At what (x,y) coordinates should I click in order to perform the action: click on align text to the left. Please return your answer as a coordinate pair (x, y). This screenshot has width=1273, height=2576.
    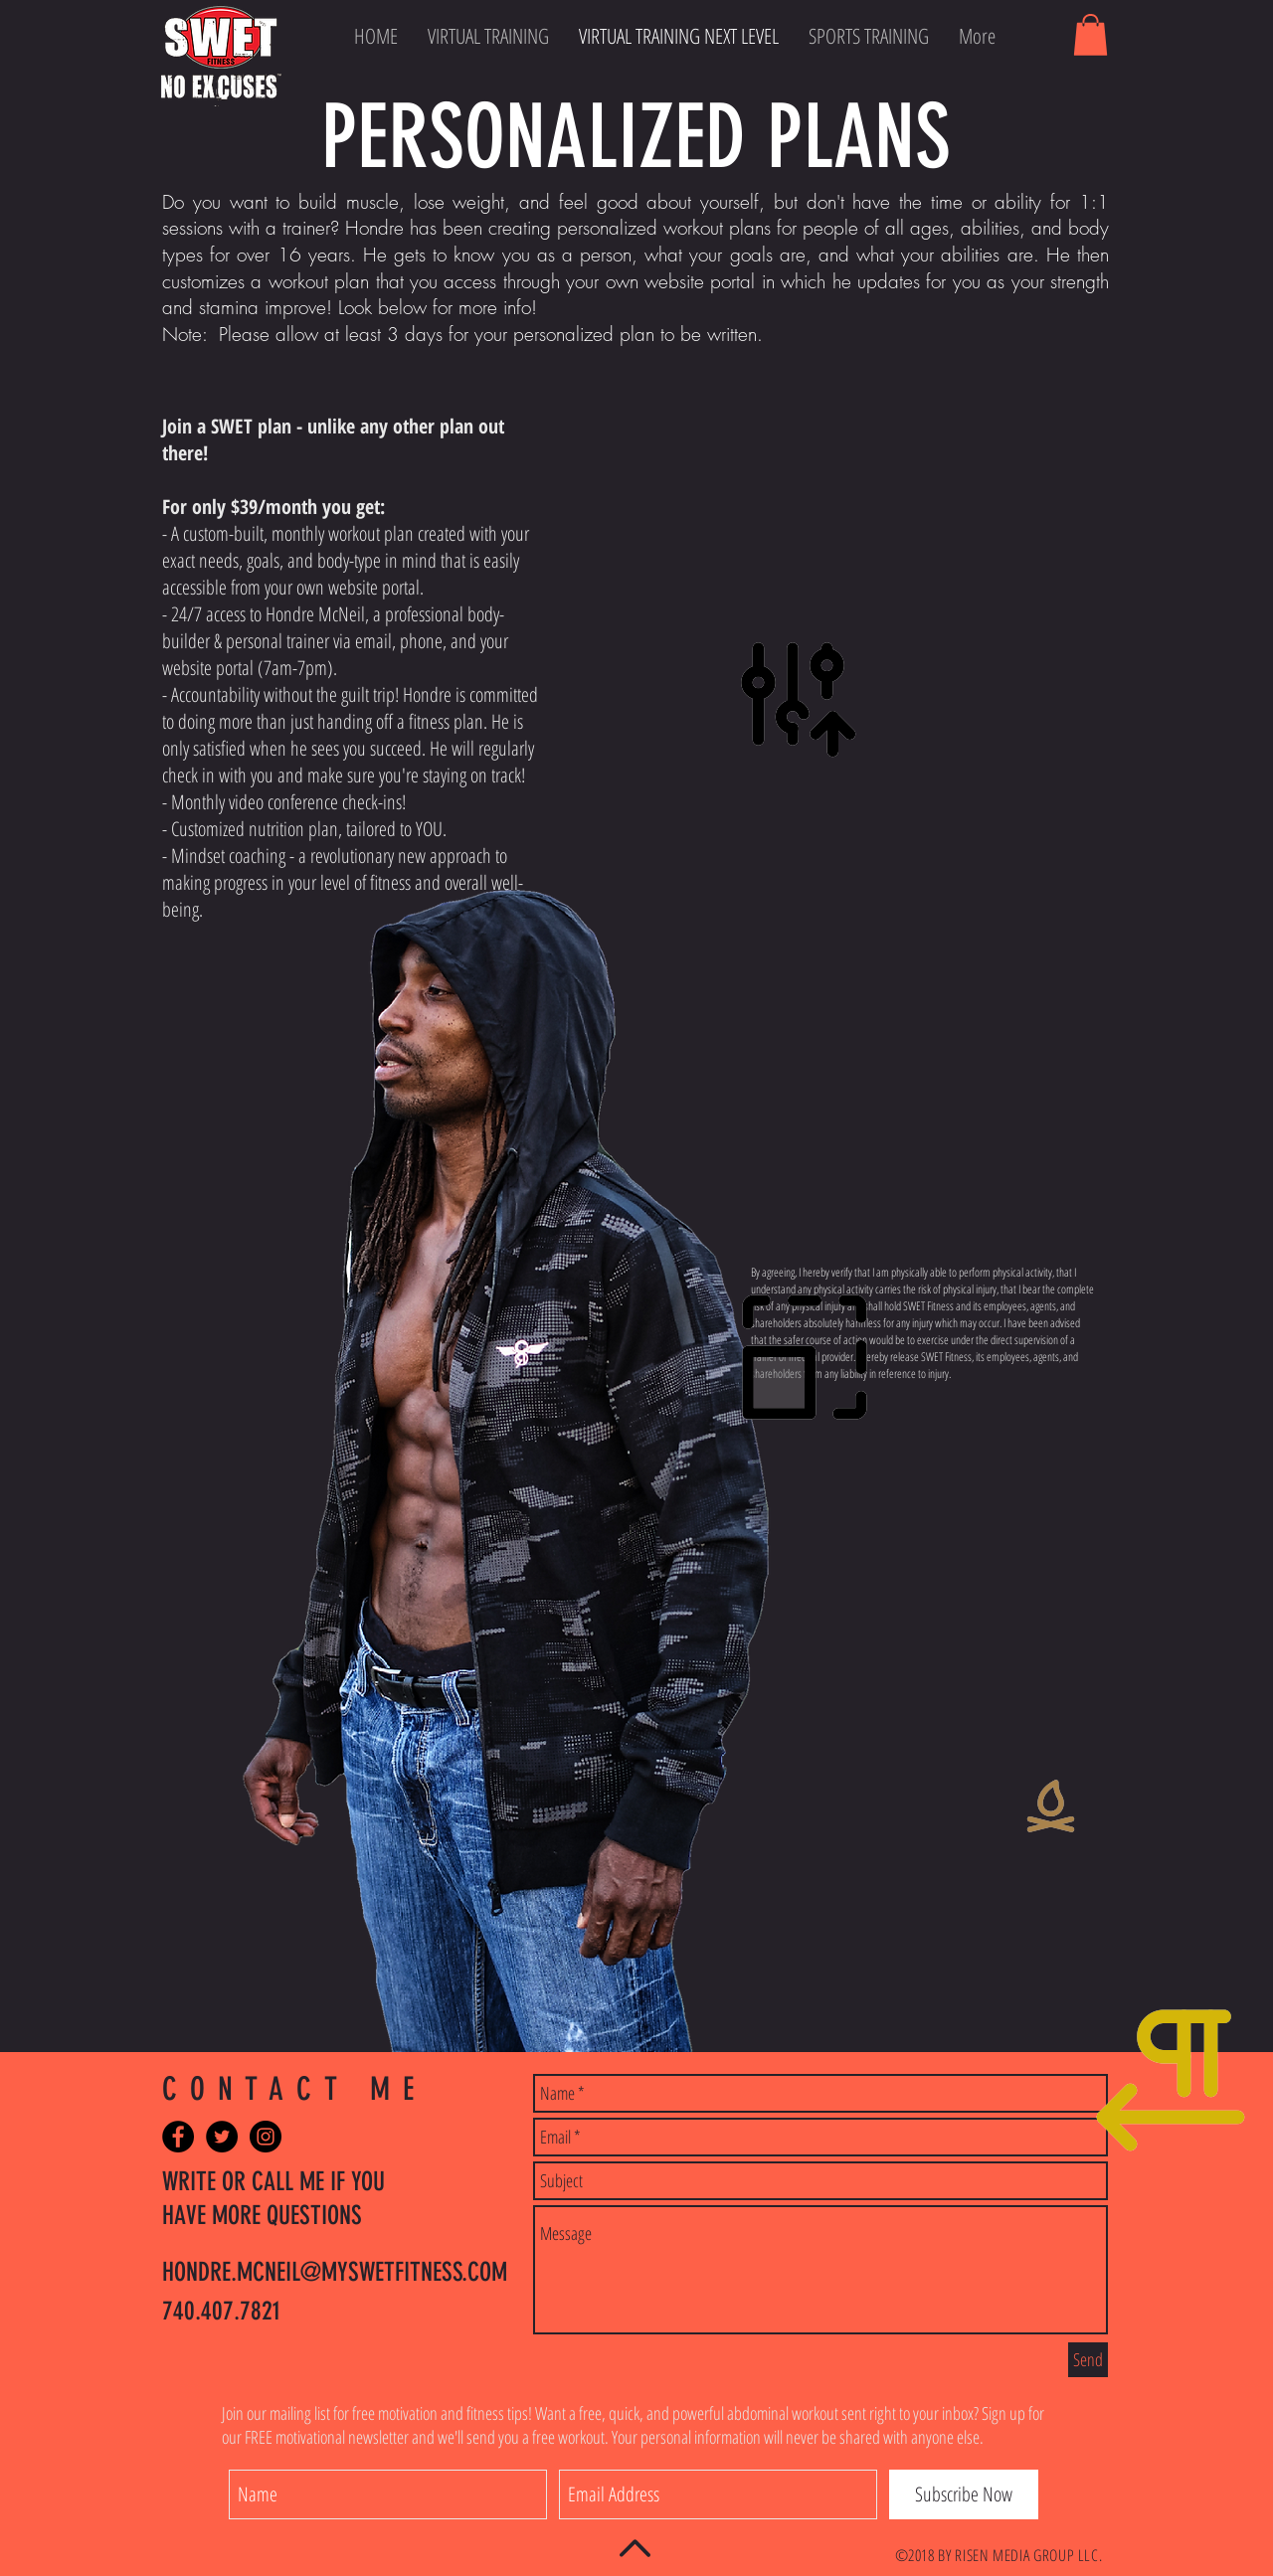
    Looking at the image, I should click on (1171, 2077).